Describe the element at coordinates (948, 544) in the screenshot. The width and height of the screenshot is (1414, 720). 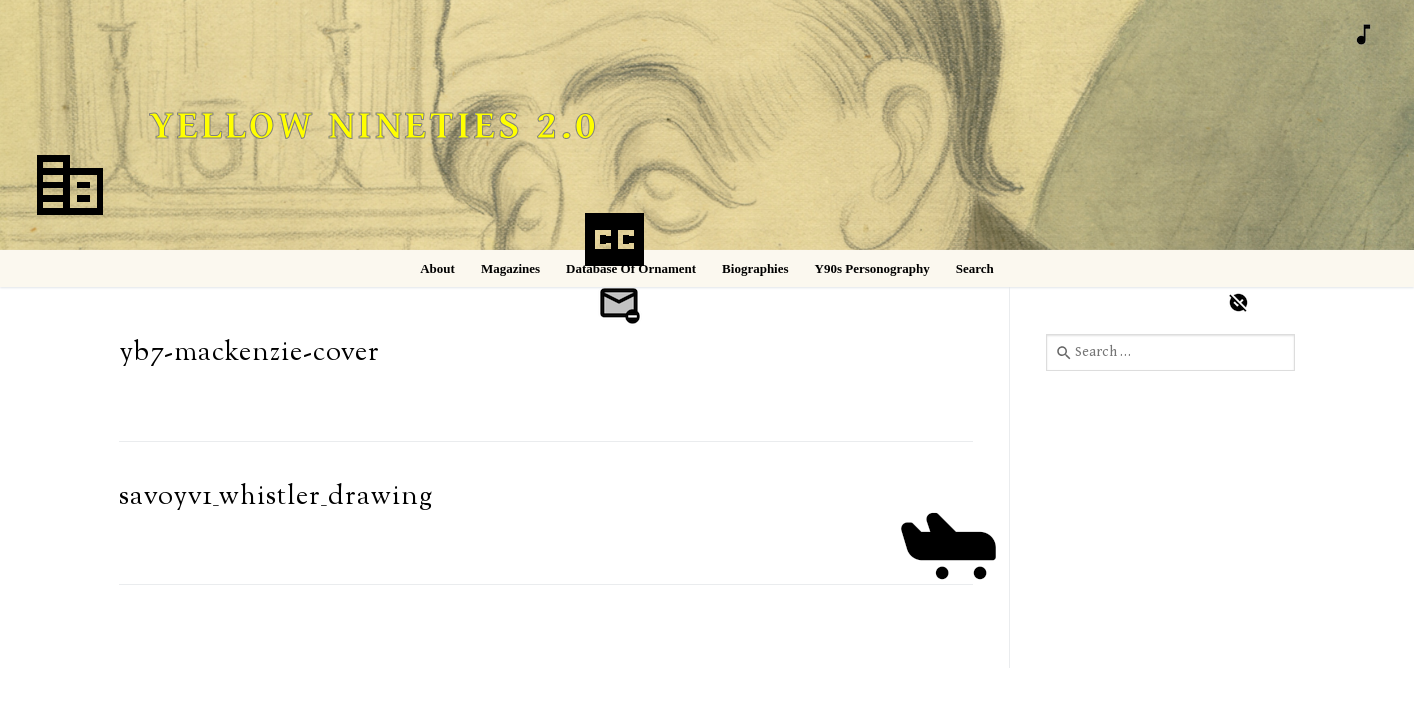
I see `flight is taxiing or preparing for departure` at that location.